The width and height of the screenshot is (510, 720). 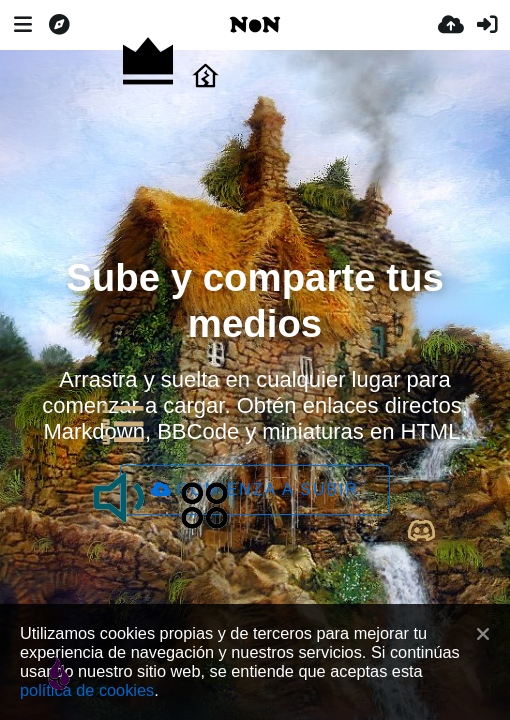 What do you see at coordinates (205, 76) in the screenshot?
I see `indicates earthquake alert or seismic activity warning` at bounding box center [205, 76].